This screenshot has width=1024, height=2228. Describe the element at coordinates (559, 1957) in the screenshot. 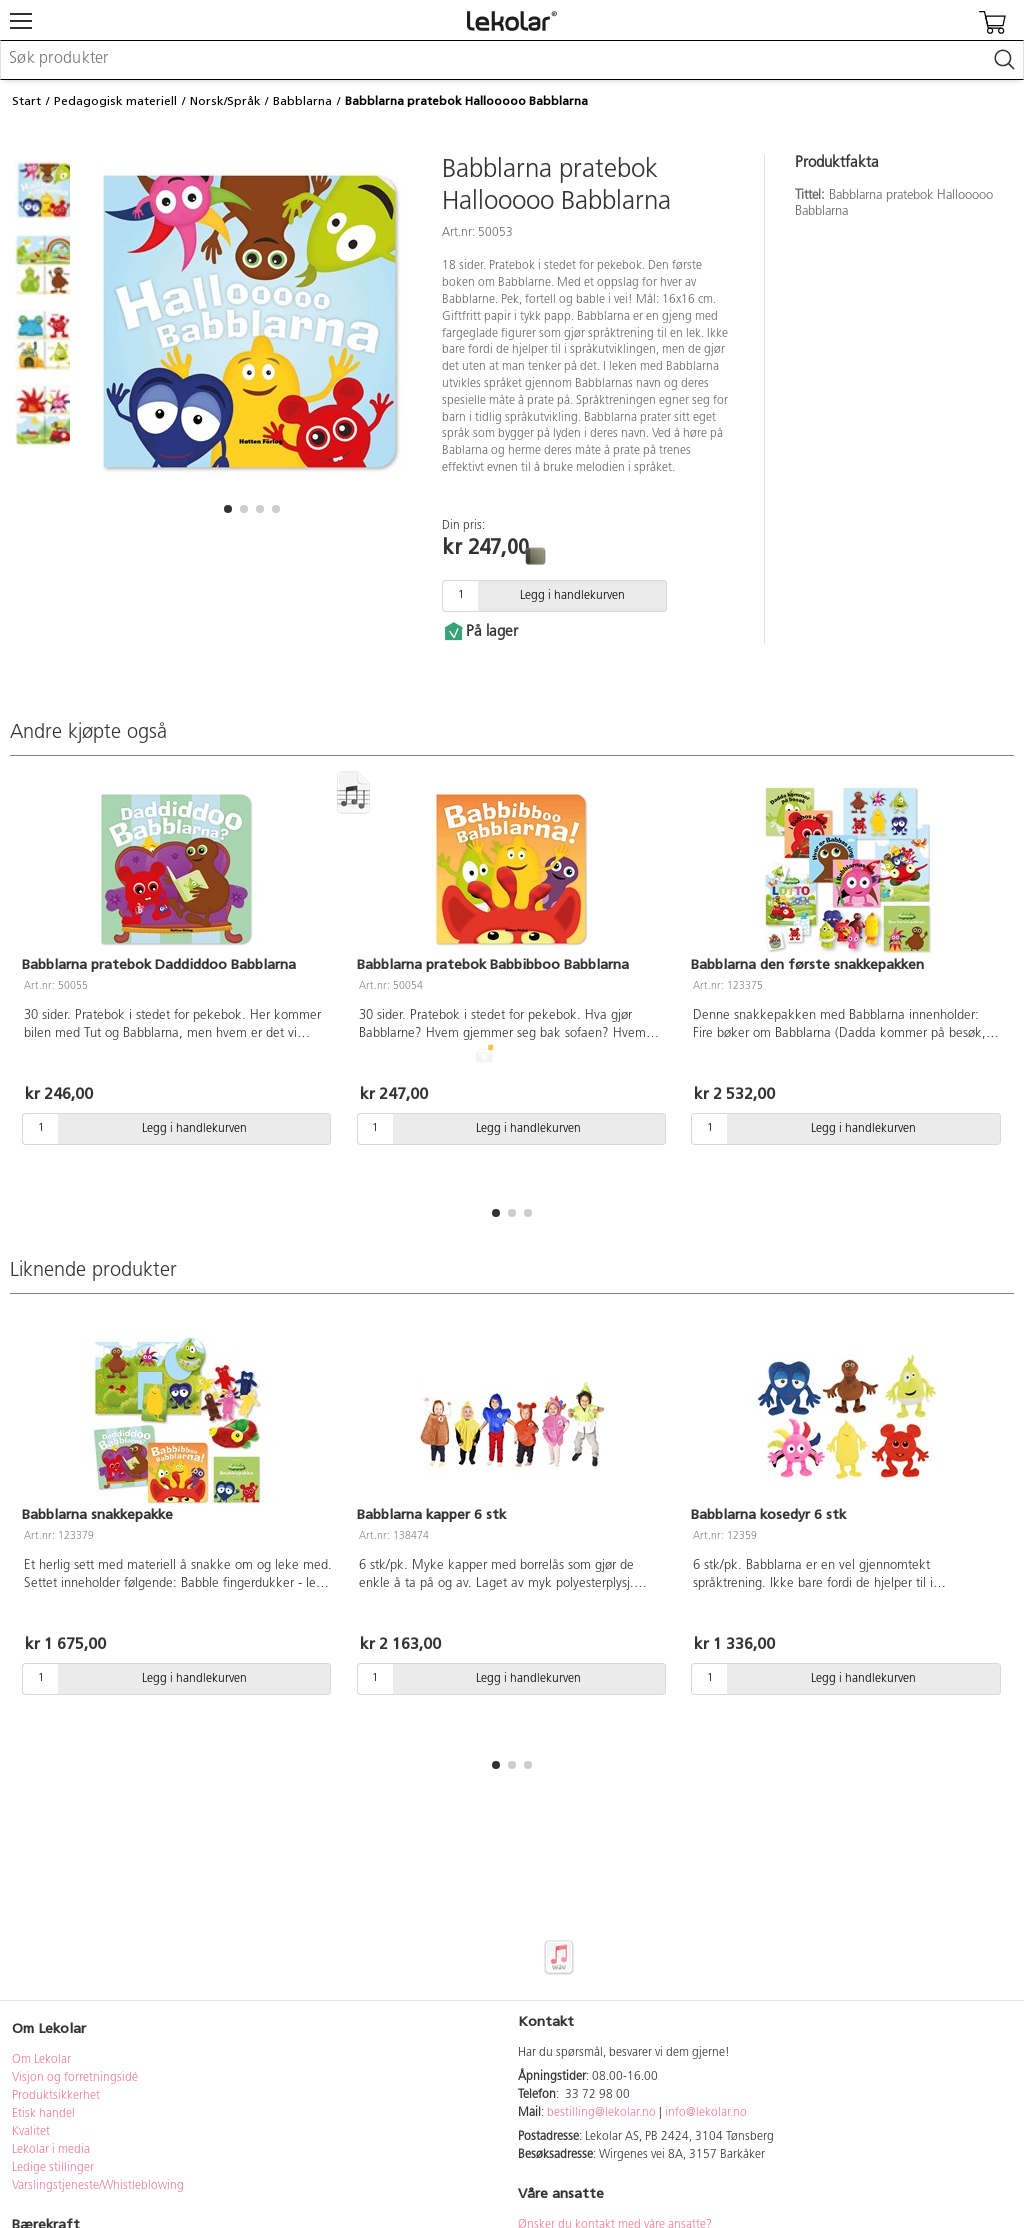

I see `audio file in wav format` at that location.